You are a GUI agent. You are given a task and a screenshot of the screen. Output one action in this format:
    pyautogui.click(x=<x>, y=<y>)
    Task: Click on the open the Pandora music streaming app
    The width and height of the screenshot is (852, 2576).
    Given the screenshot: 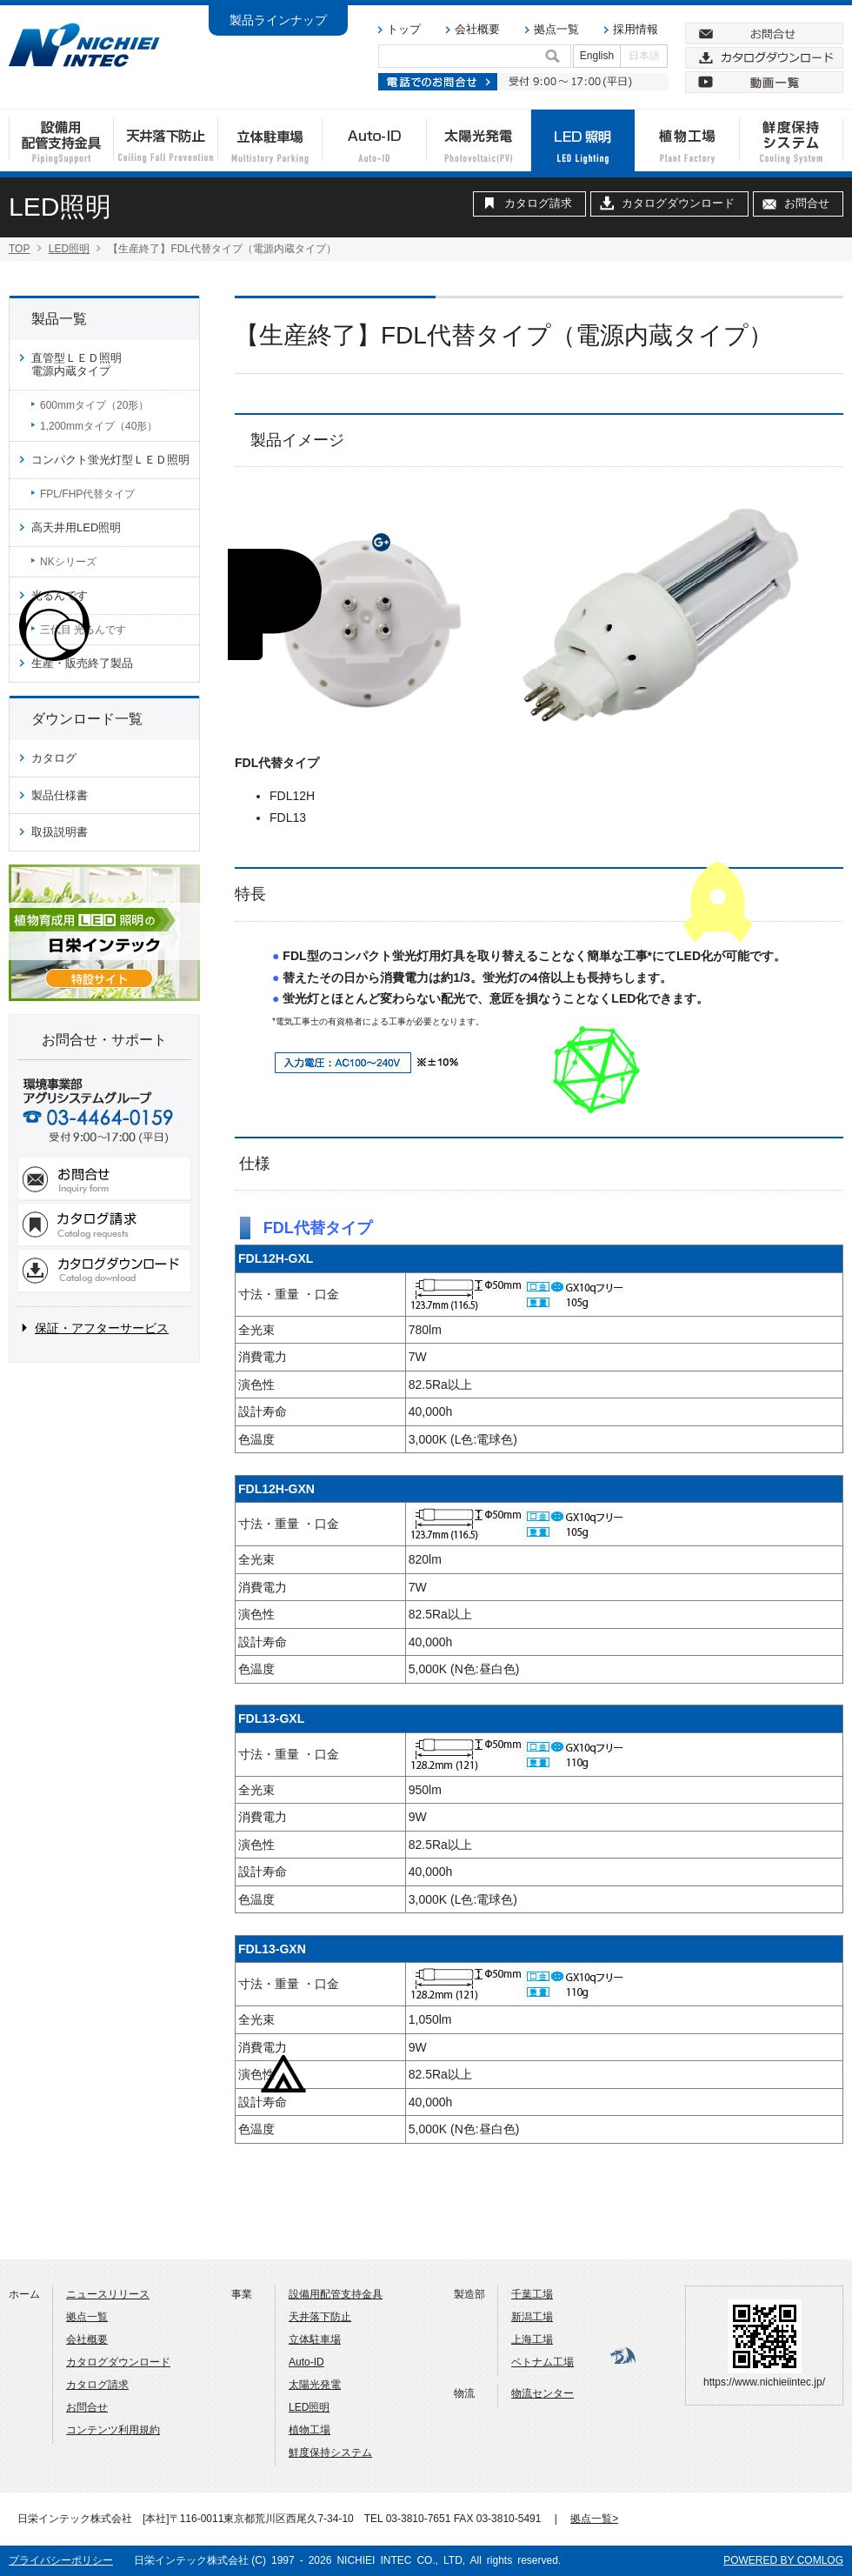 What is the action you would take?
    pyautogui.click(x=275, y=604)
    